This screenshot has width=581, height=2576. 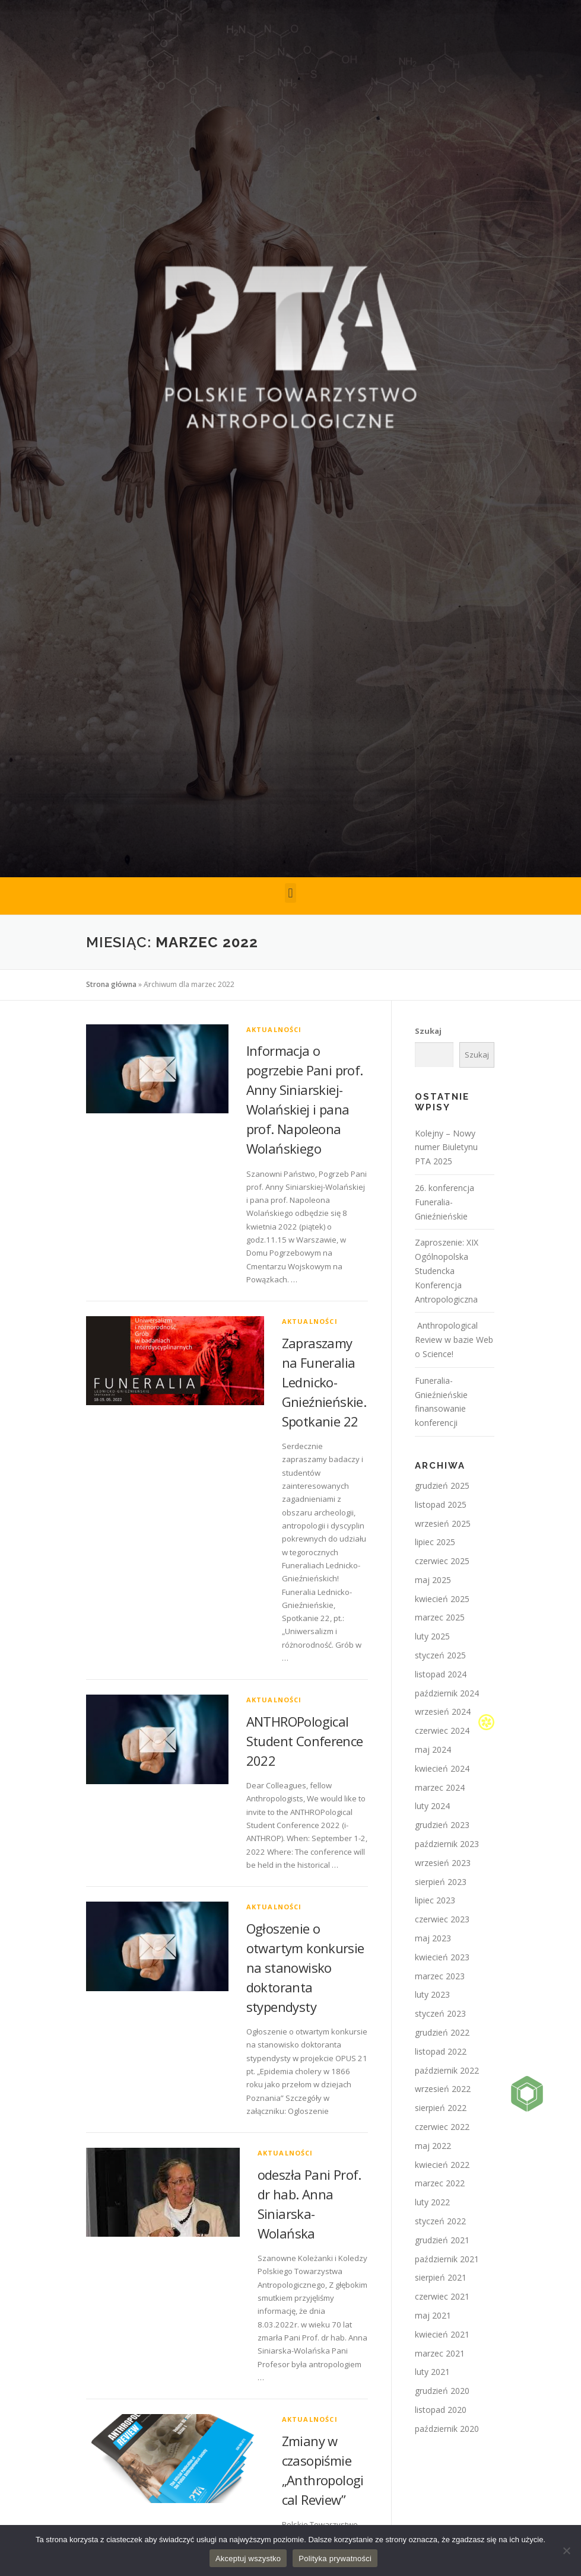 I want to click on indicates the app uses Jetpack Compose, so click(x=527, y=2094).